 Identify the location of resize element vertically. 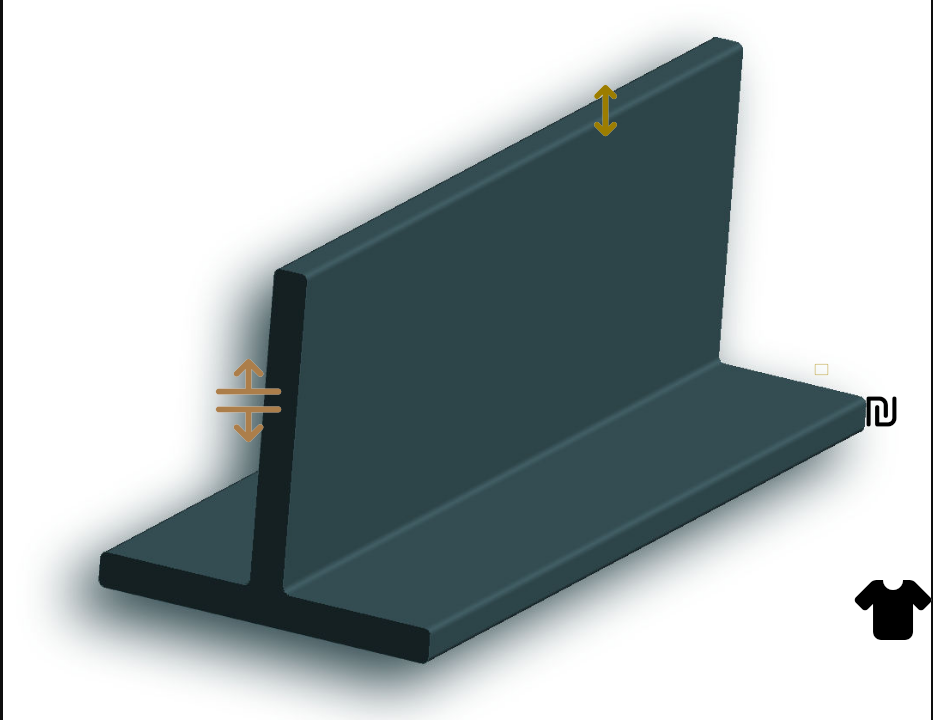
(605, 110).